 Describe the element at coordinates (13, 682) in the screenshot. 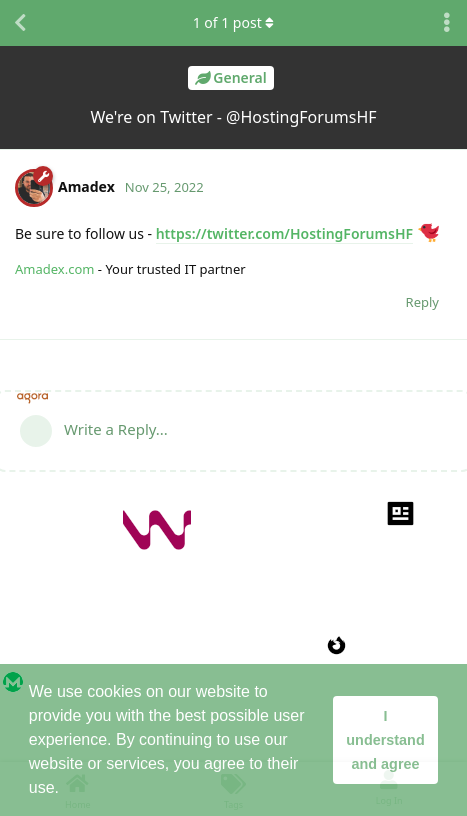

I see `monero cryptocurrency logo` at that location.